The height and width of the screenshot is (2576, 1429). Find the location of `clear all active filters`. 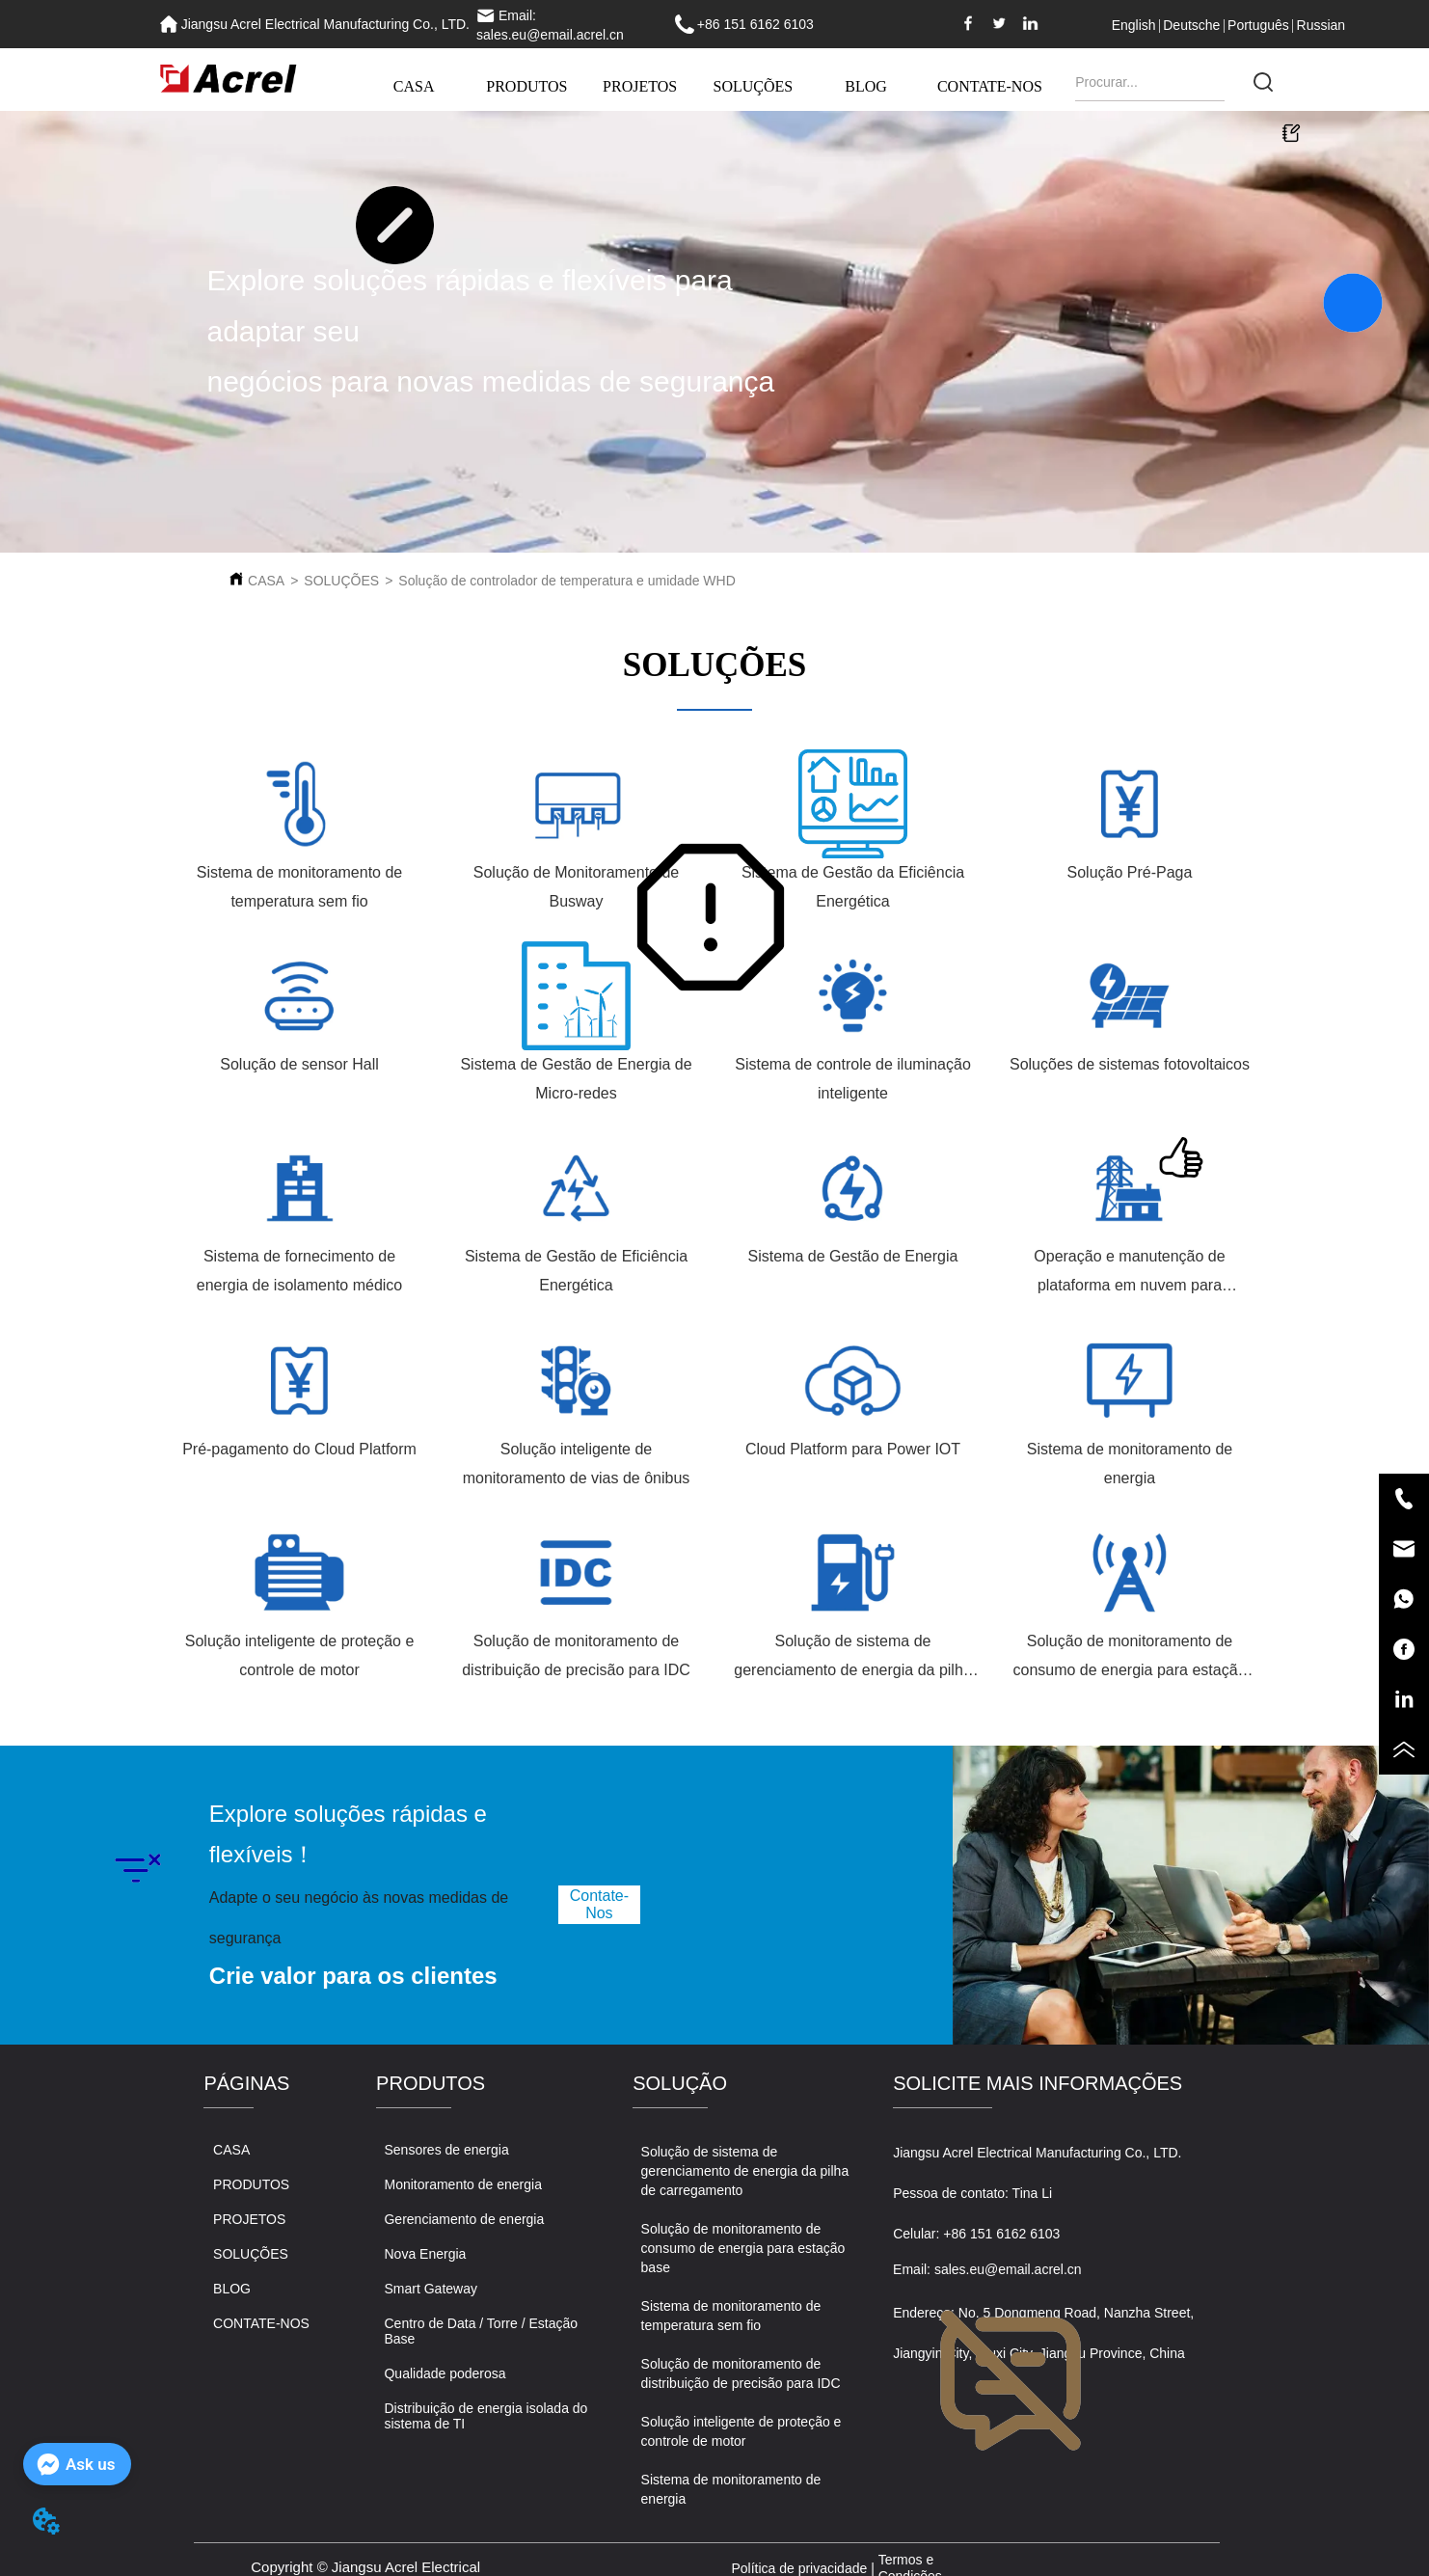

clear all active filters is located at coordinates (138, 1871).